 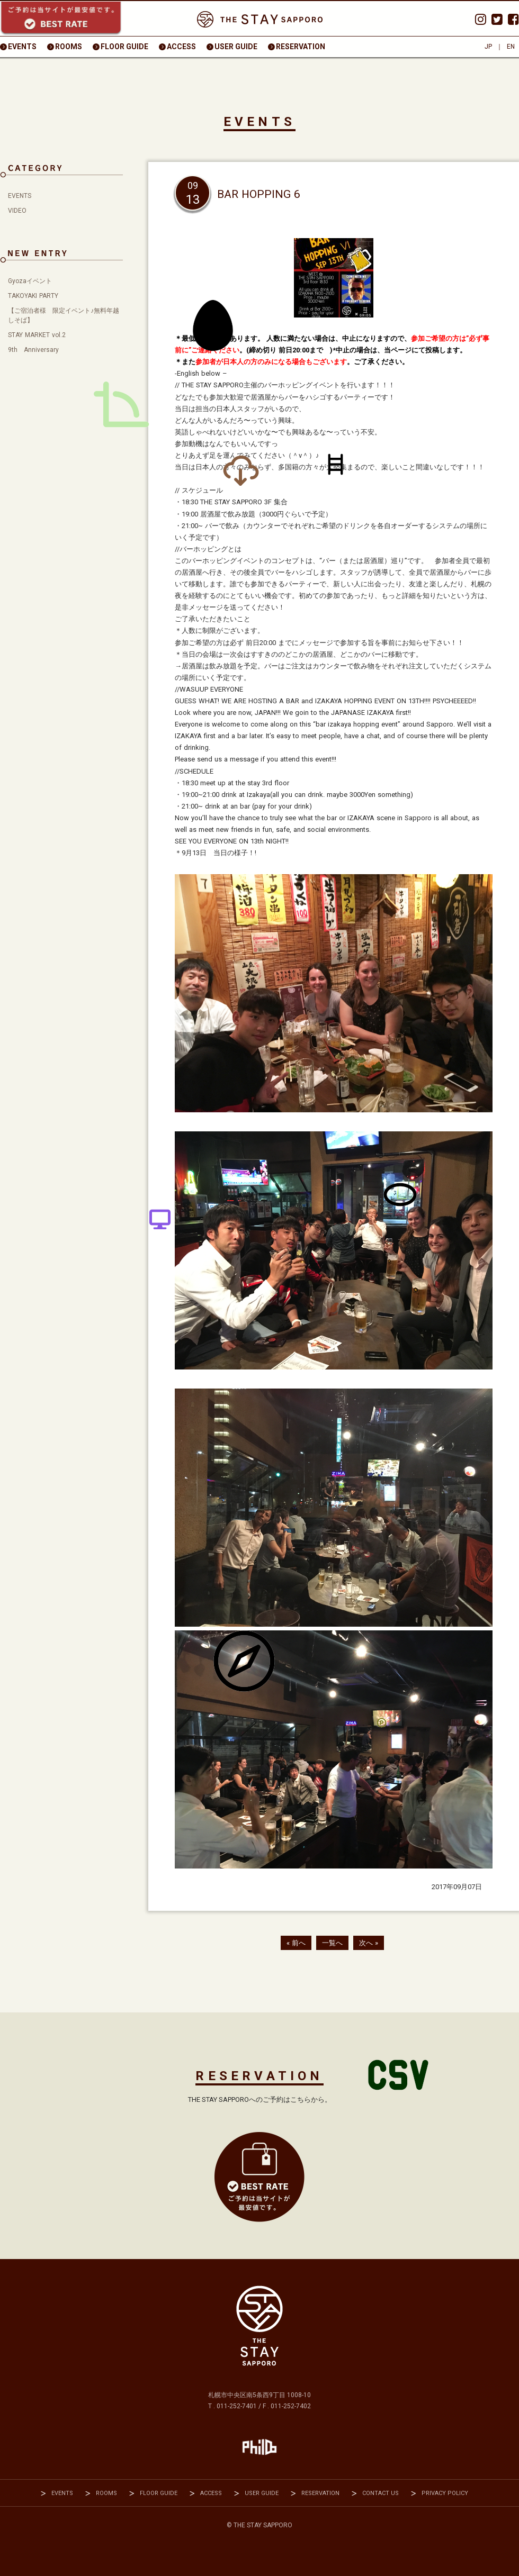 I want to click on export data as a CSV file, so click(x=398, y=2075).